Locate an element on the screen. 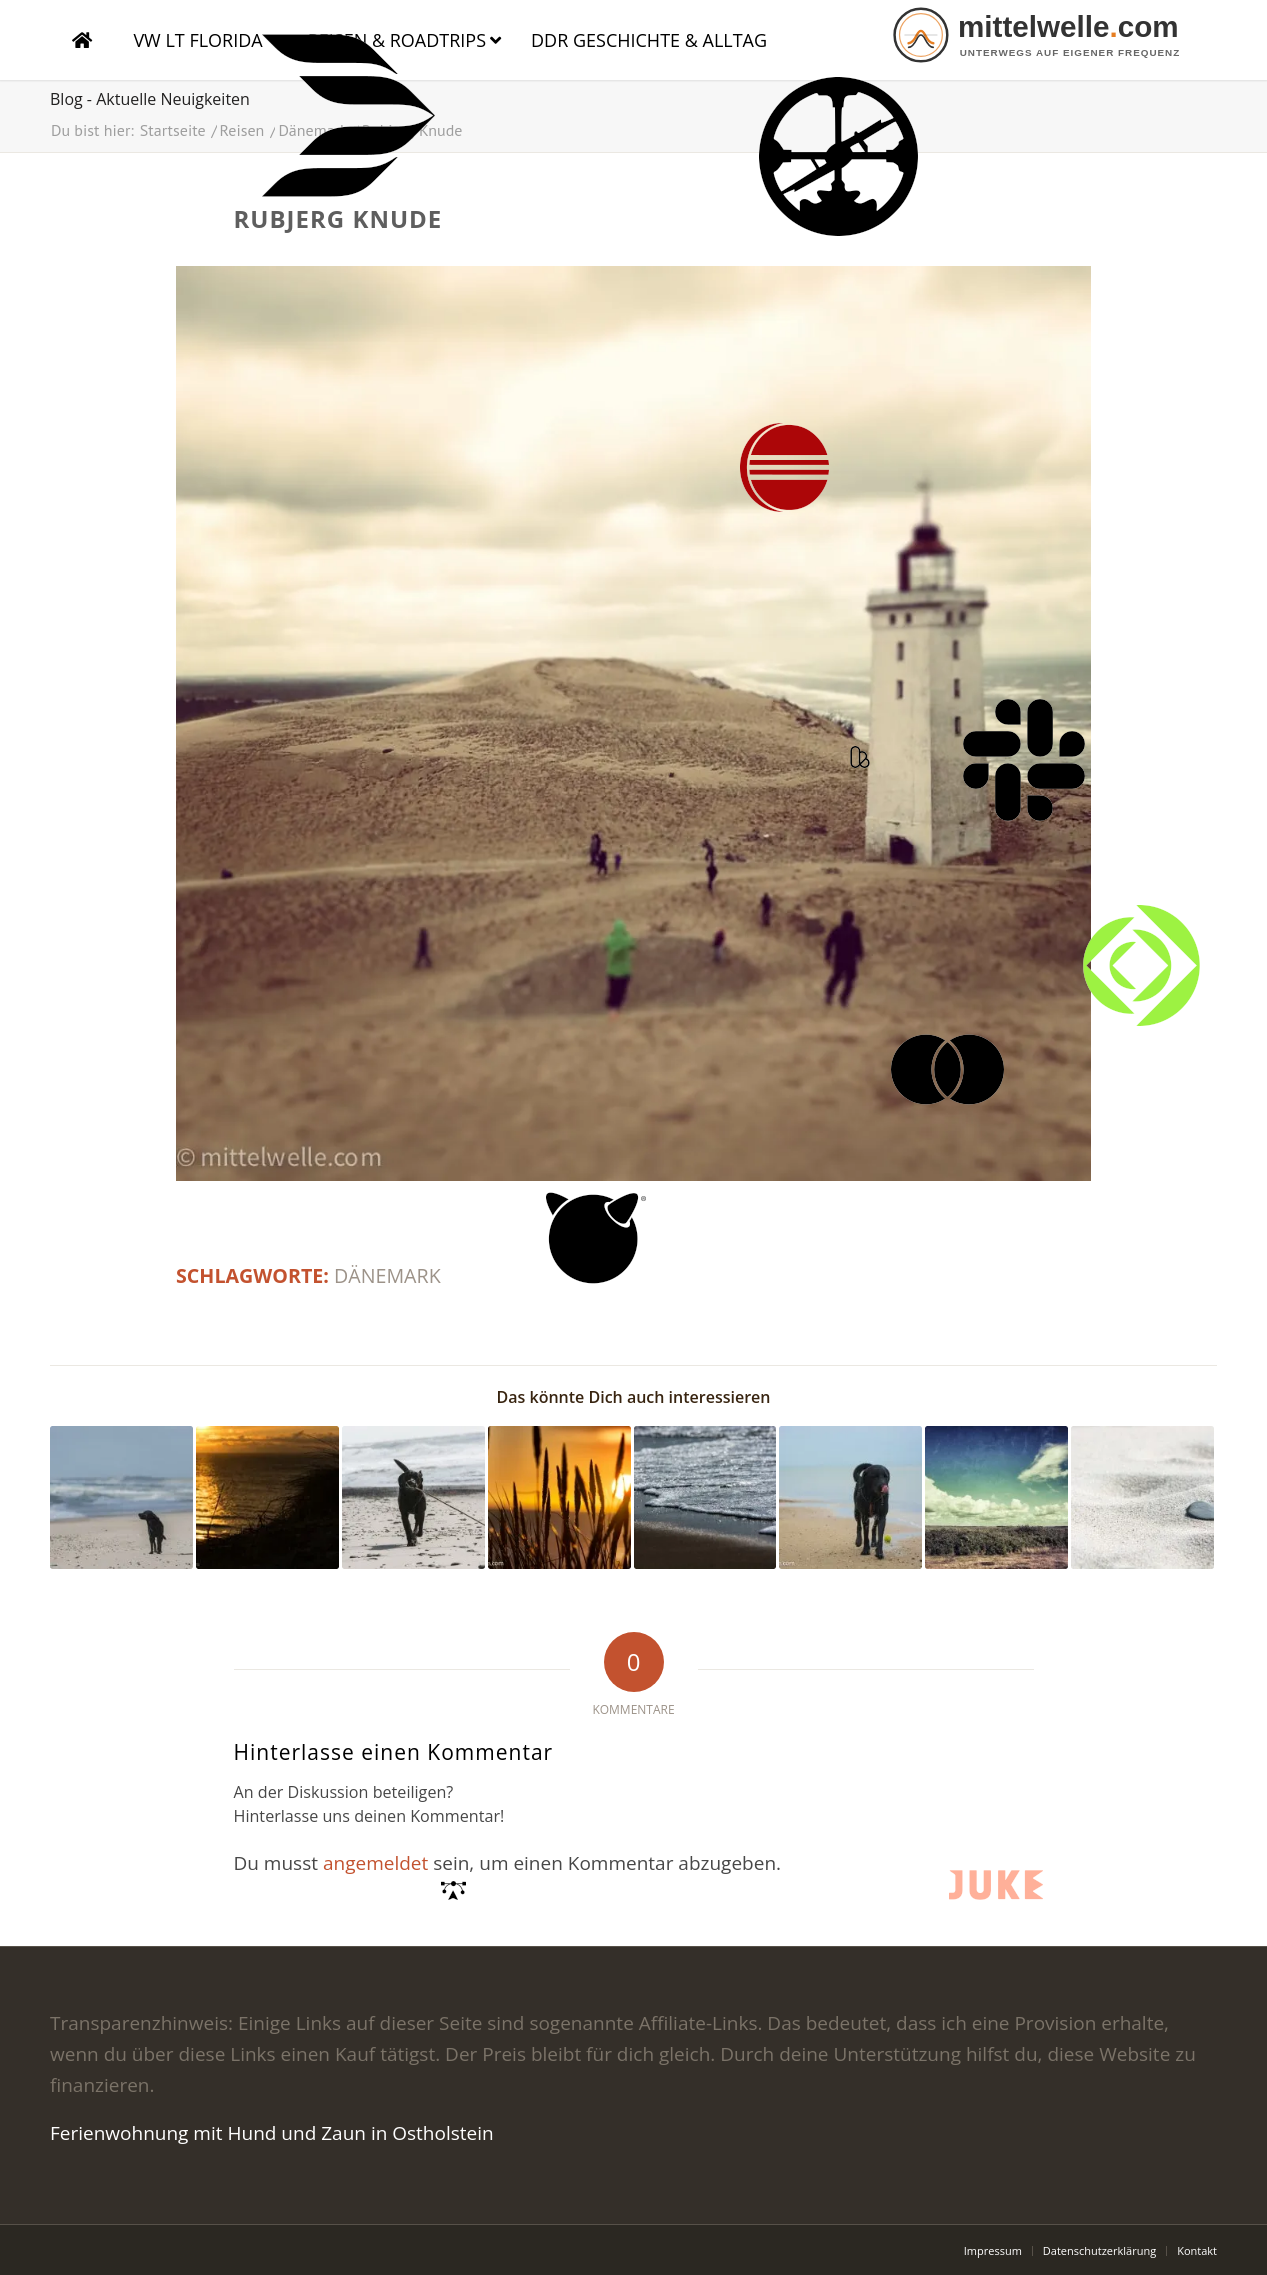 Image resolution: width=1267 pixels, height=2275 pixels. open Eclipse IDE application is located at coordinates (784, 467).